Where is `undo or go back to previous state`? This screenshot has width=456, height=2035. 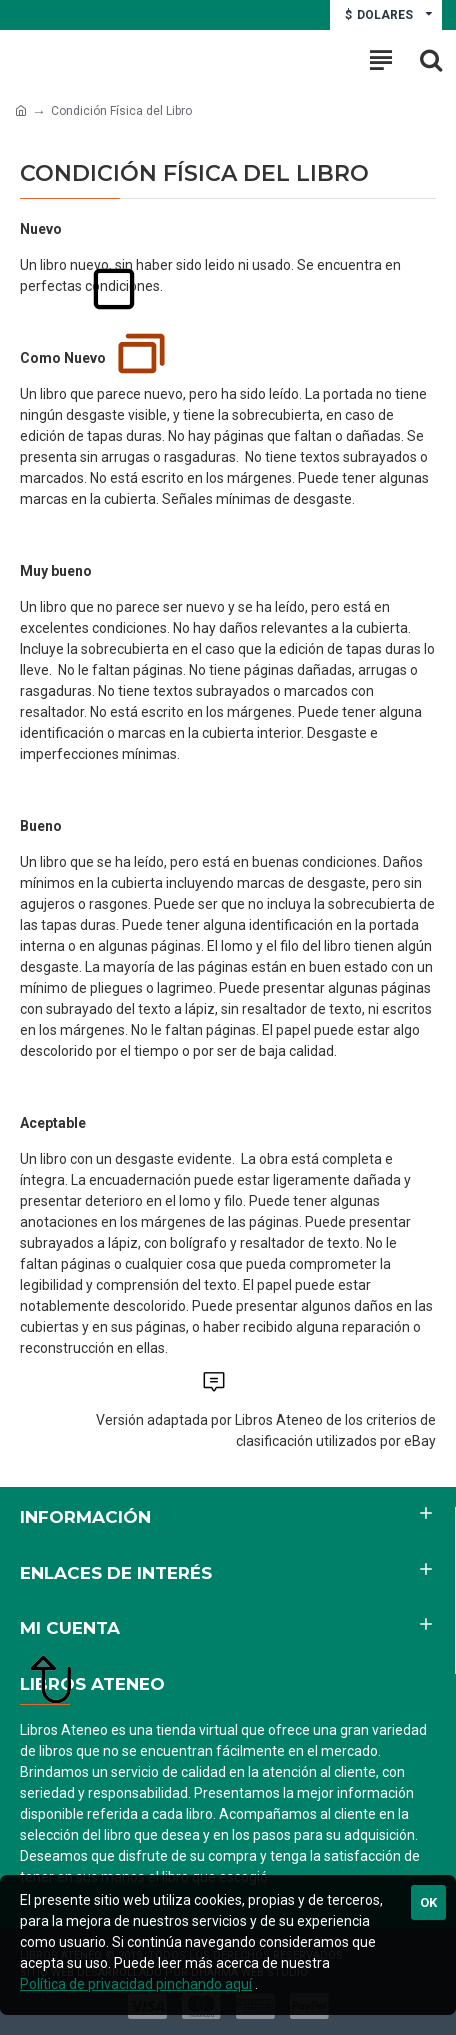 undo or go back to previous state is located at coordinates (52, 1679).